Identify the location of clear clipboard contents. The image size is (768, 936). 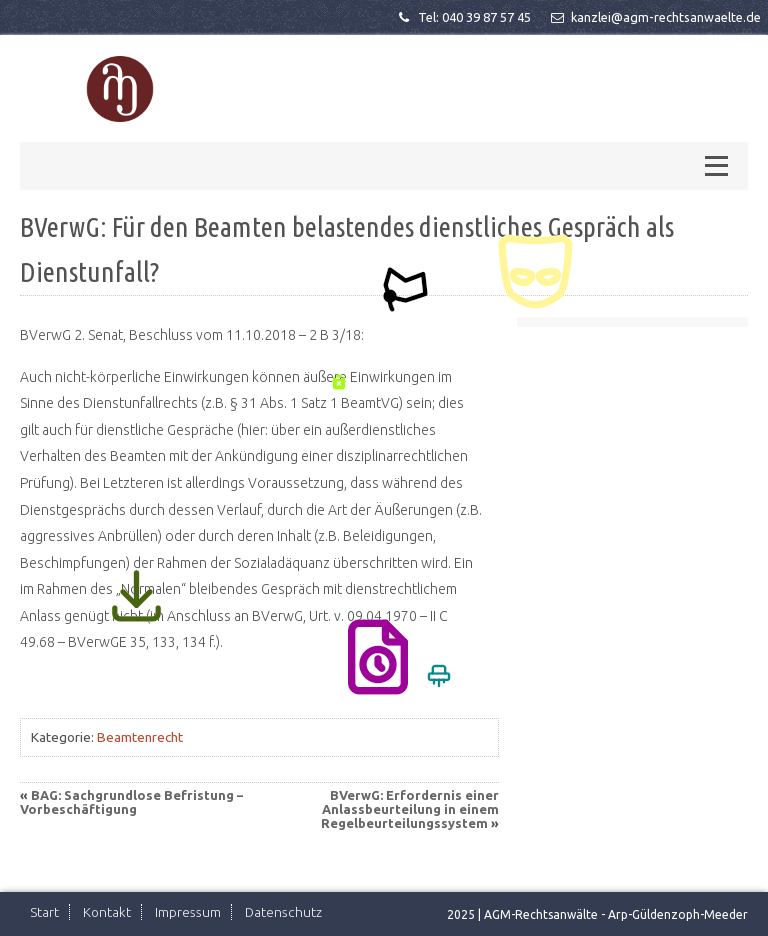
(339, 382).